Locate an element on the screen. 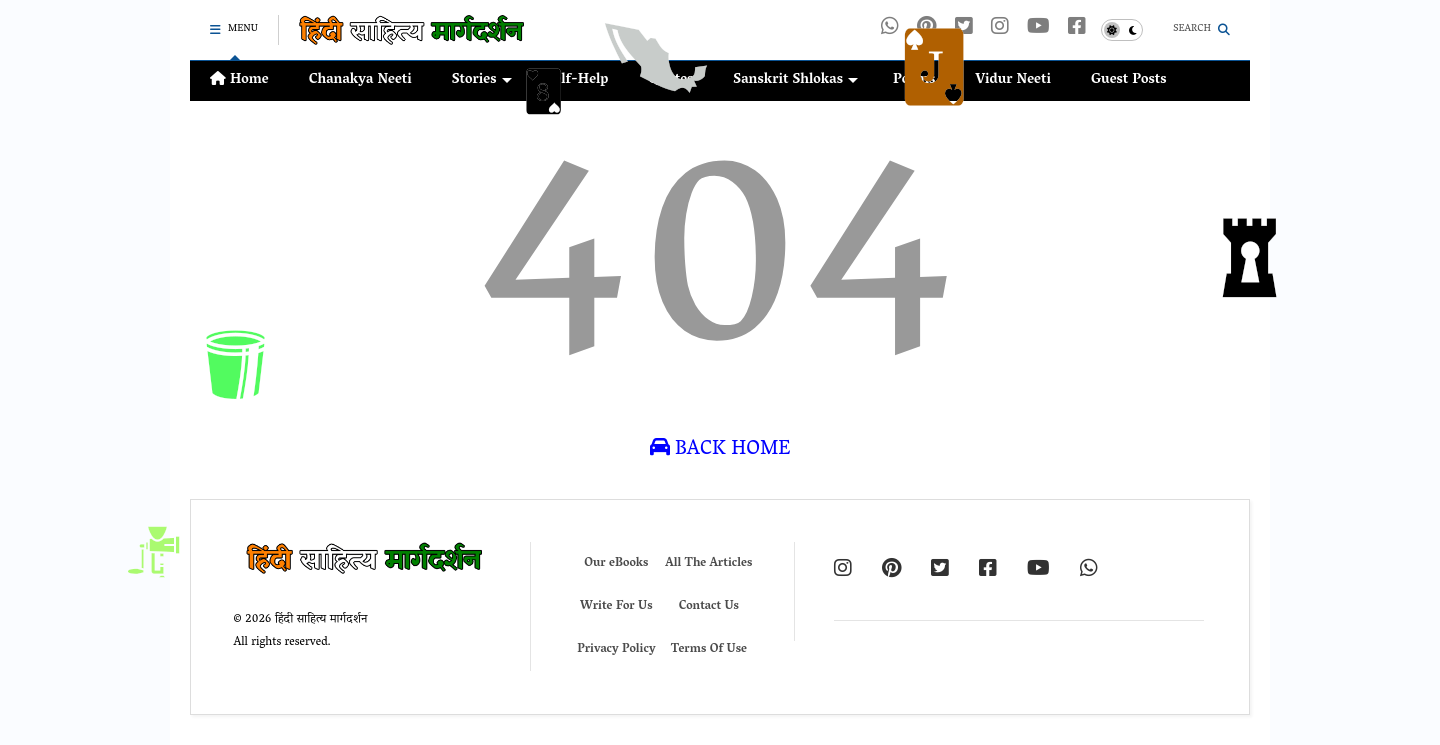  select manual meat grinder tool or equipment is located at coordinates (154, 552).